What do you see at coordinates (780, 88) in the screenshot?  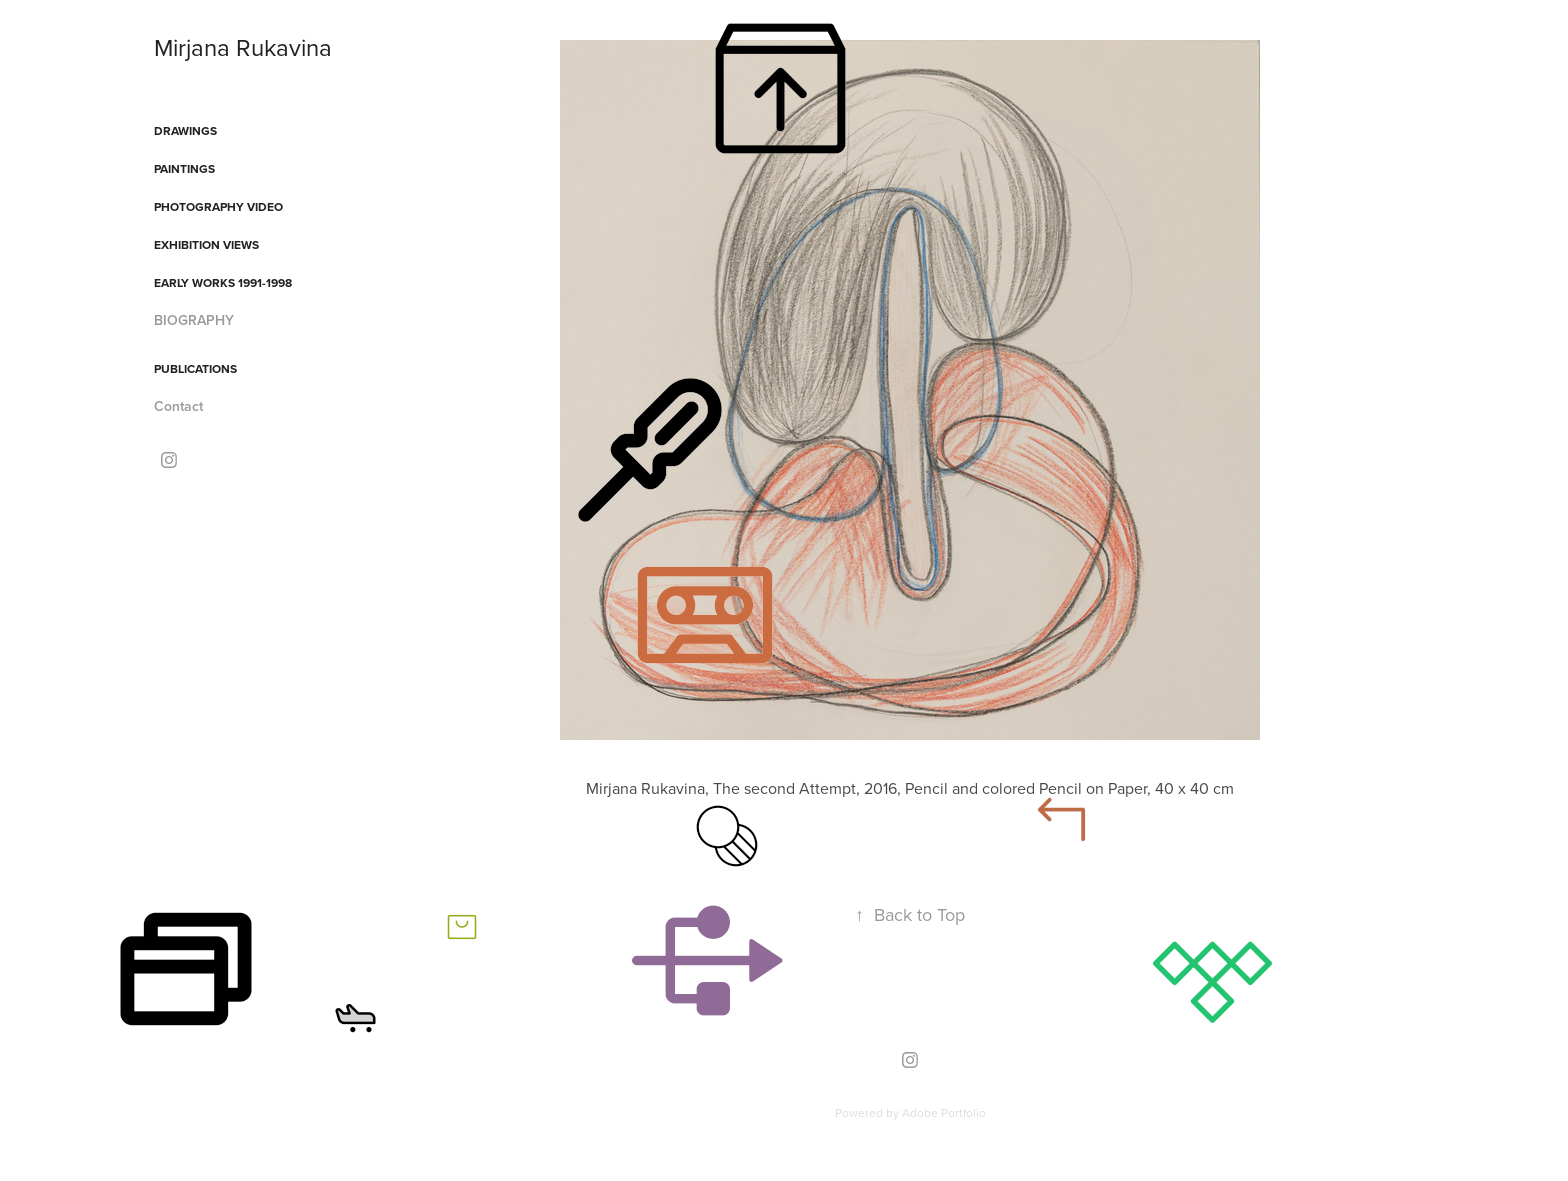 I see `upload a file or package` at bounding box center [780, 88].